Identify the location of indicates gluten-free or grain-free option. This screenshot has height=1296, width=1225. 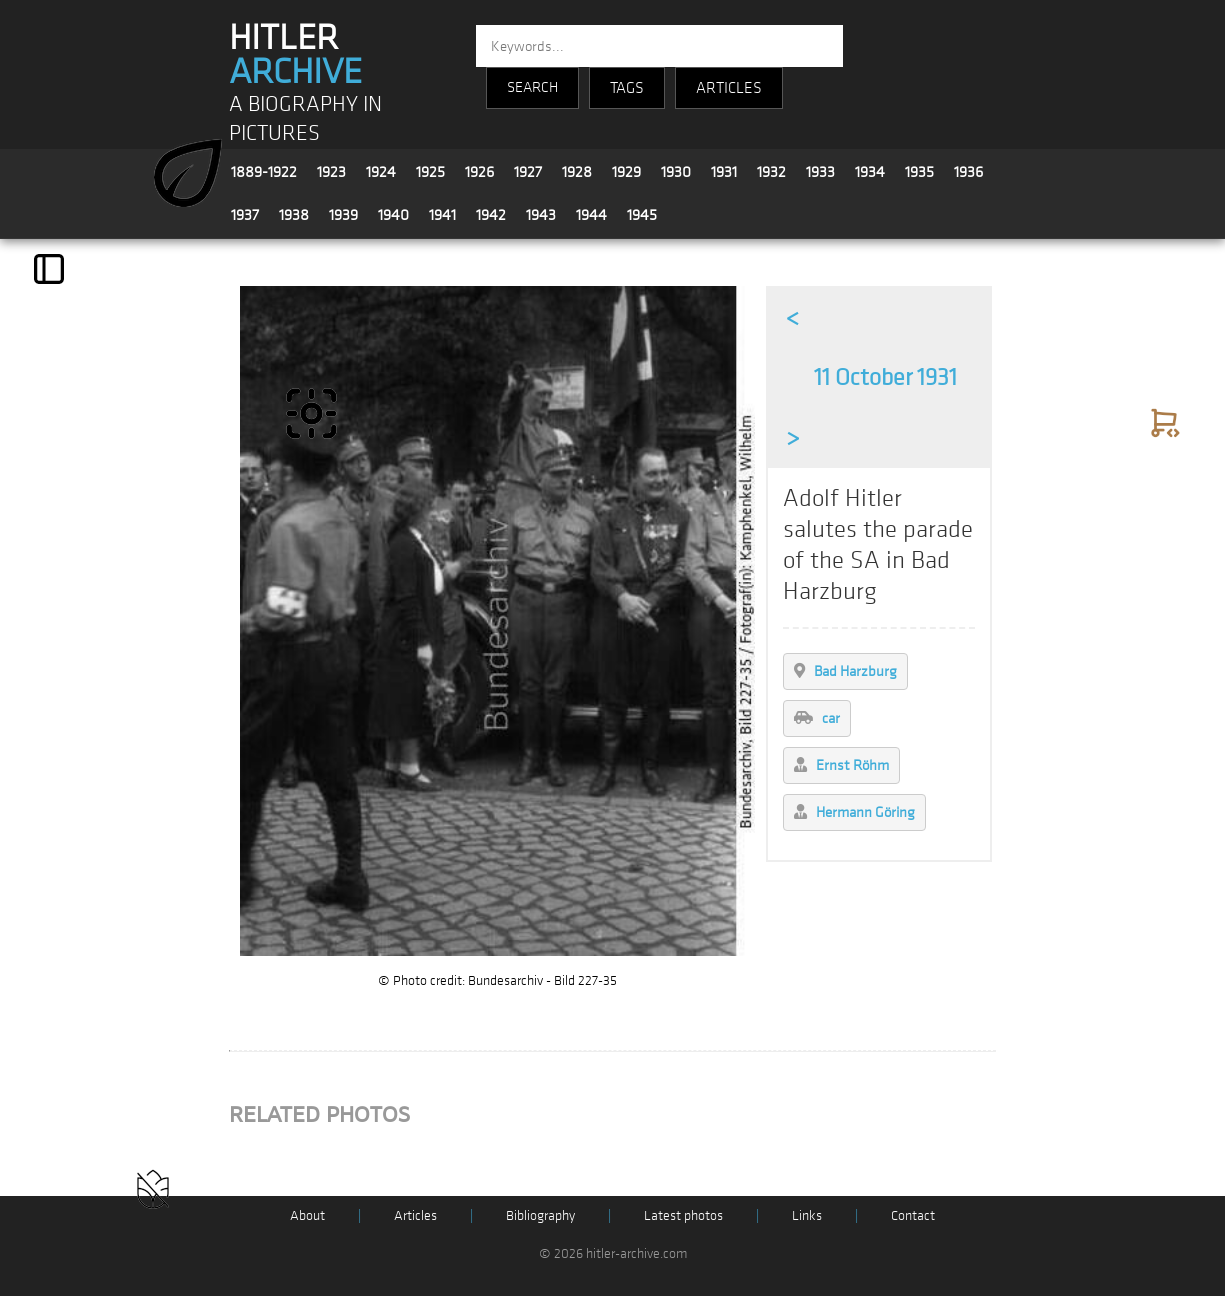
(153, 1190).